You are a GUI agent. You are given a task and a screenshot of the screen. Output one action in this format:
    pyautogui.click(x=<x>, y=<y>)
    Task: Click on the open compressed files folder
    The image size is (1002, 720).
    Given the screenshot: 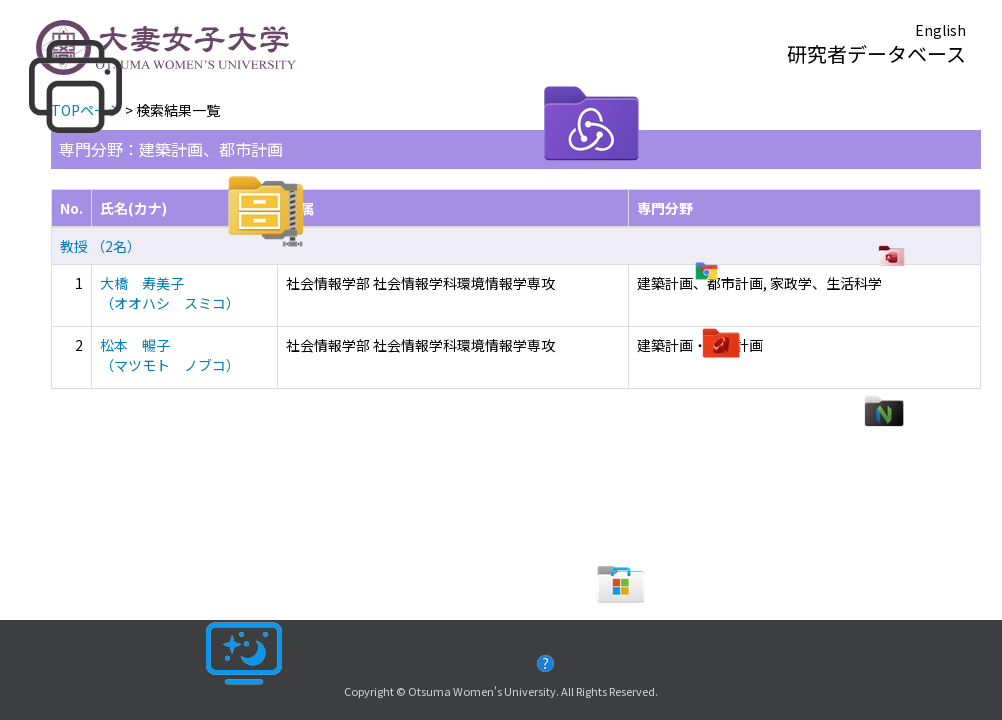 What is the action you would take?
    pyautogui.click(x=265, y=207)
    